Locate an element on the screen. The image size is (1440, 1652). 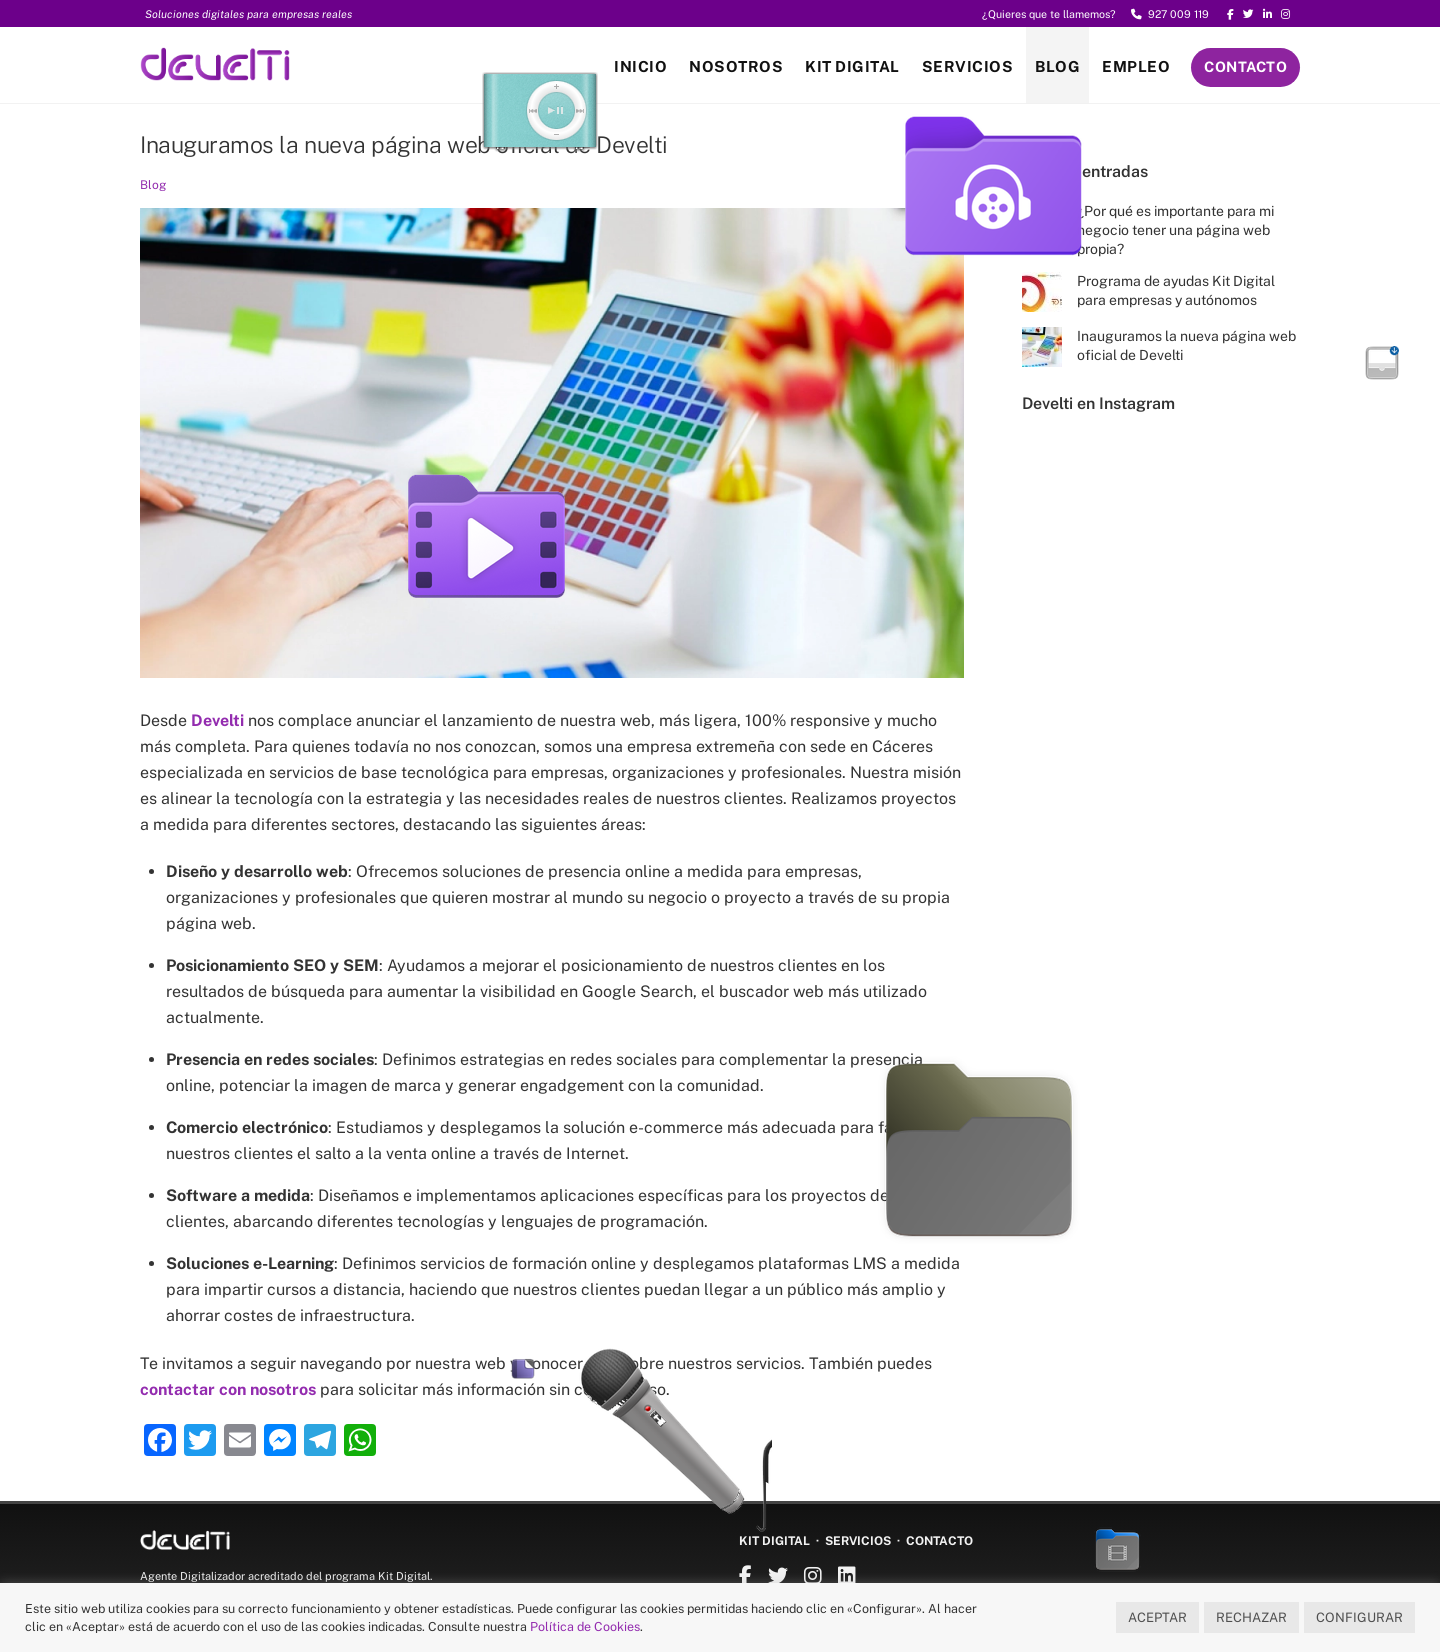
folder containing 4k video to mp3 converter files is located at coordinates (992, 190).